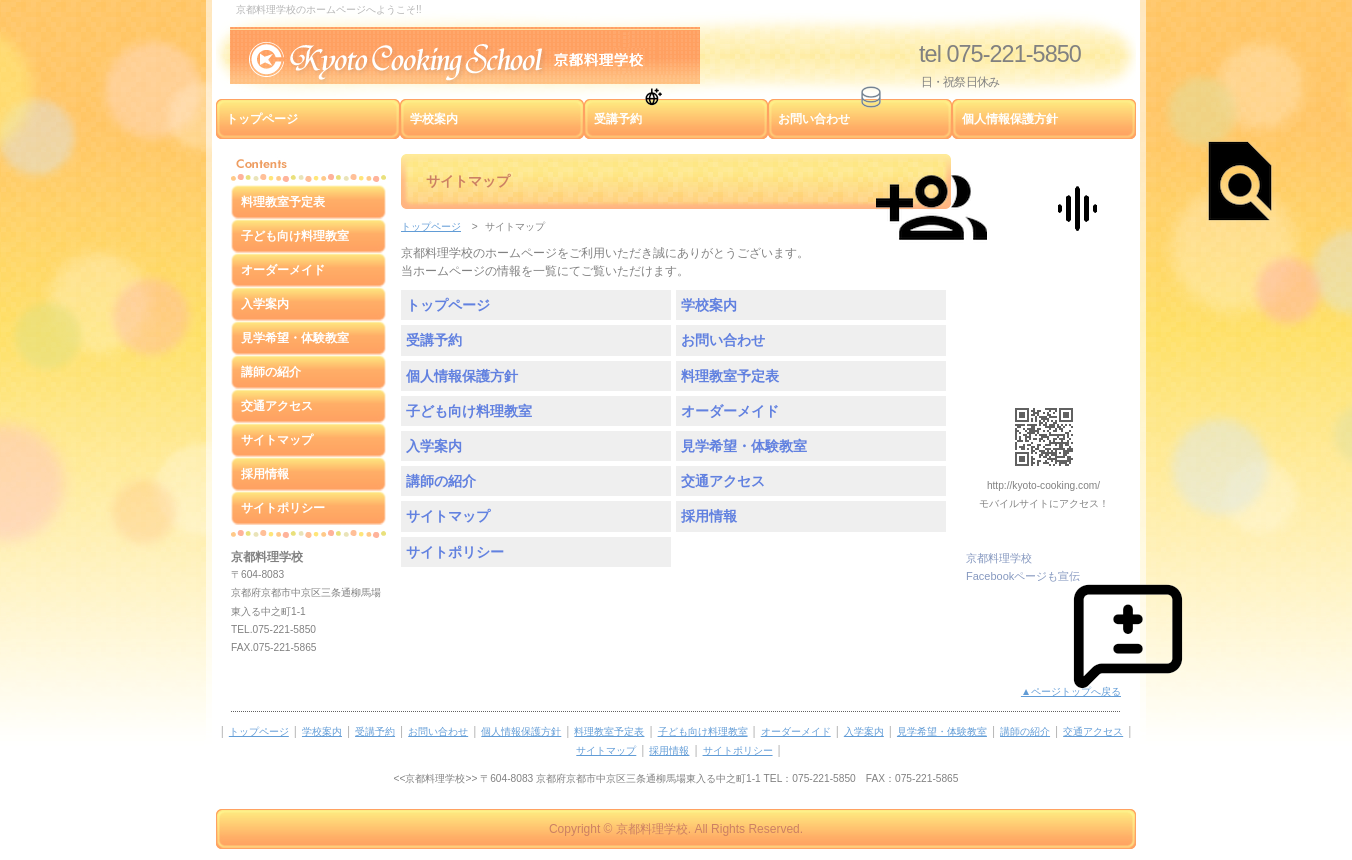  What do you see at coordinates (1240, 181) in the screenshot?
I see `search within the current document` at bounding box center [1240, 181].